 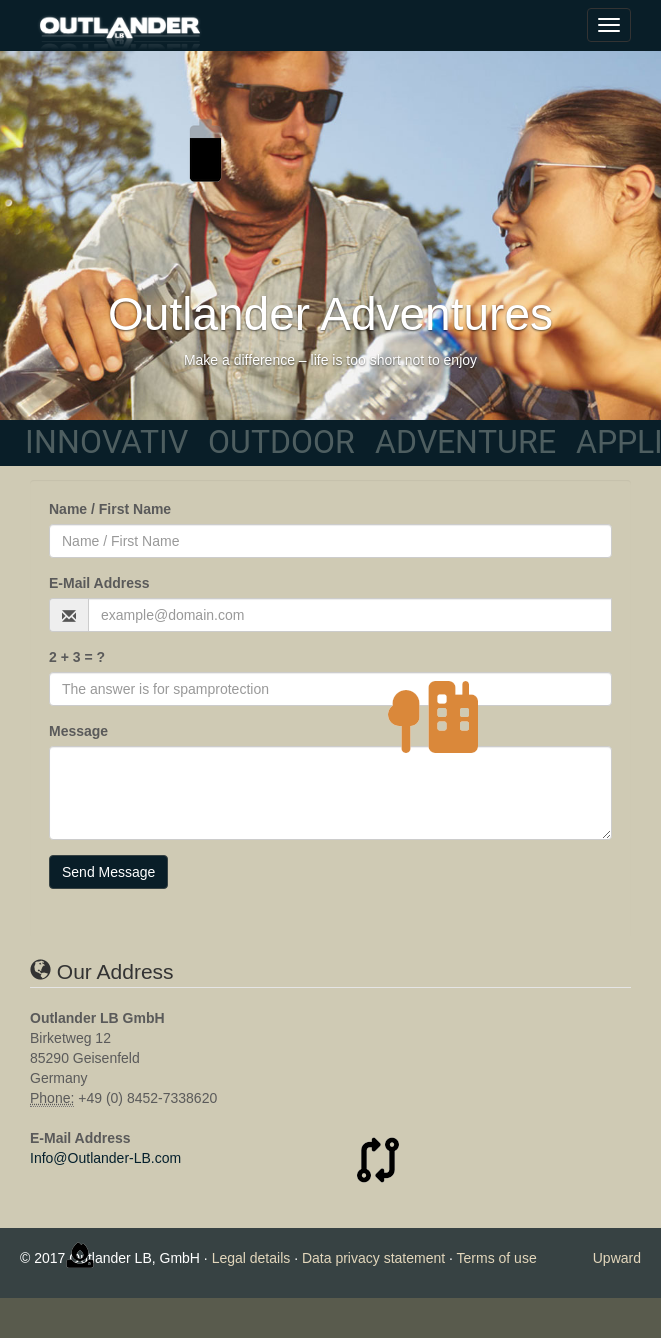 What do you see at coordinates (80, 1256) in the screenshot?
I see `access stove or cooking settings` at bounding box center [80, 1256].